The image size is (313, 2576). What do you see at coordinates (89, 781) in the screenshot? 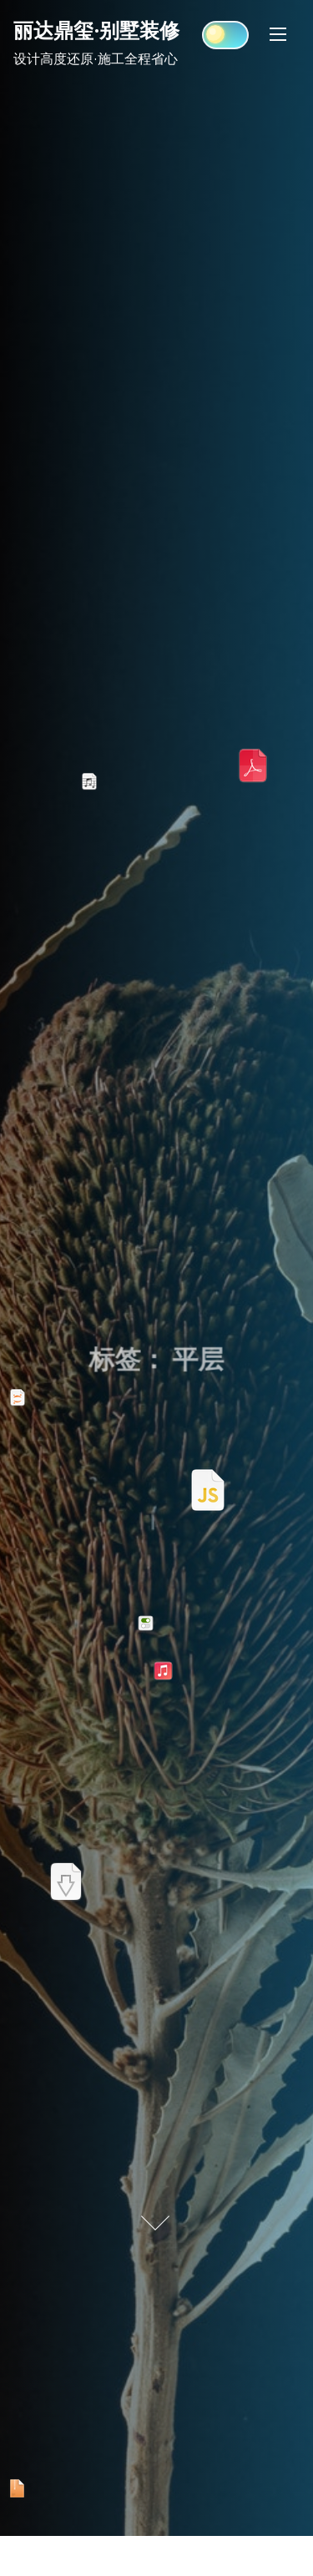
I see `an eMelody ringtone file` at bounding box center [89, 781].